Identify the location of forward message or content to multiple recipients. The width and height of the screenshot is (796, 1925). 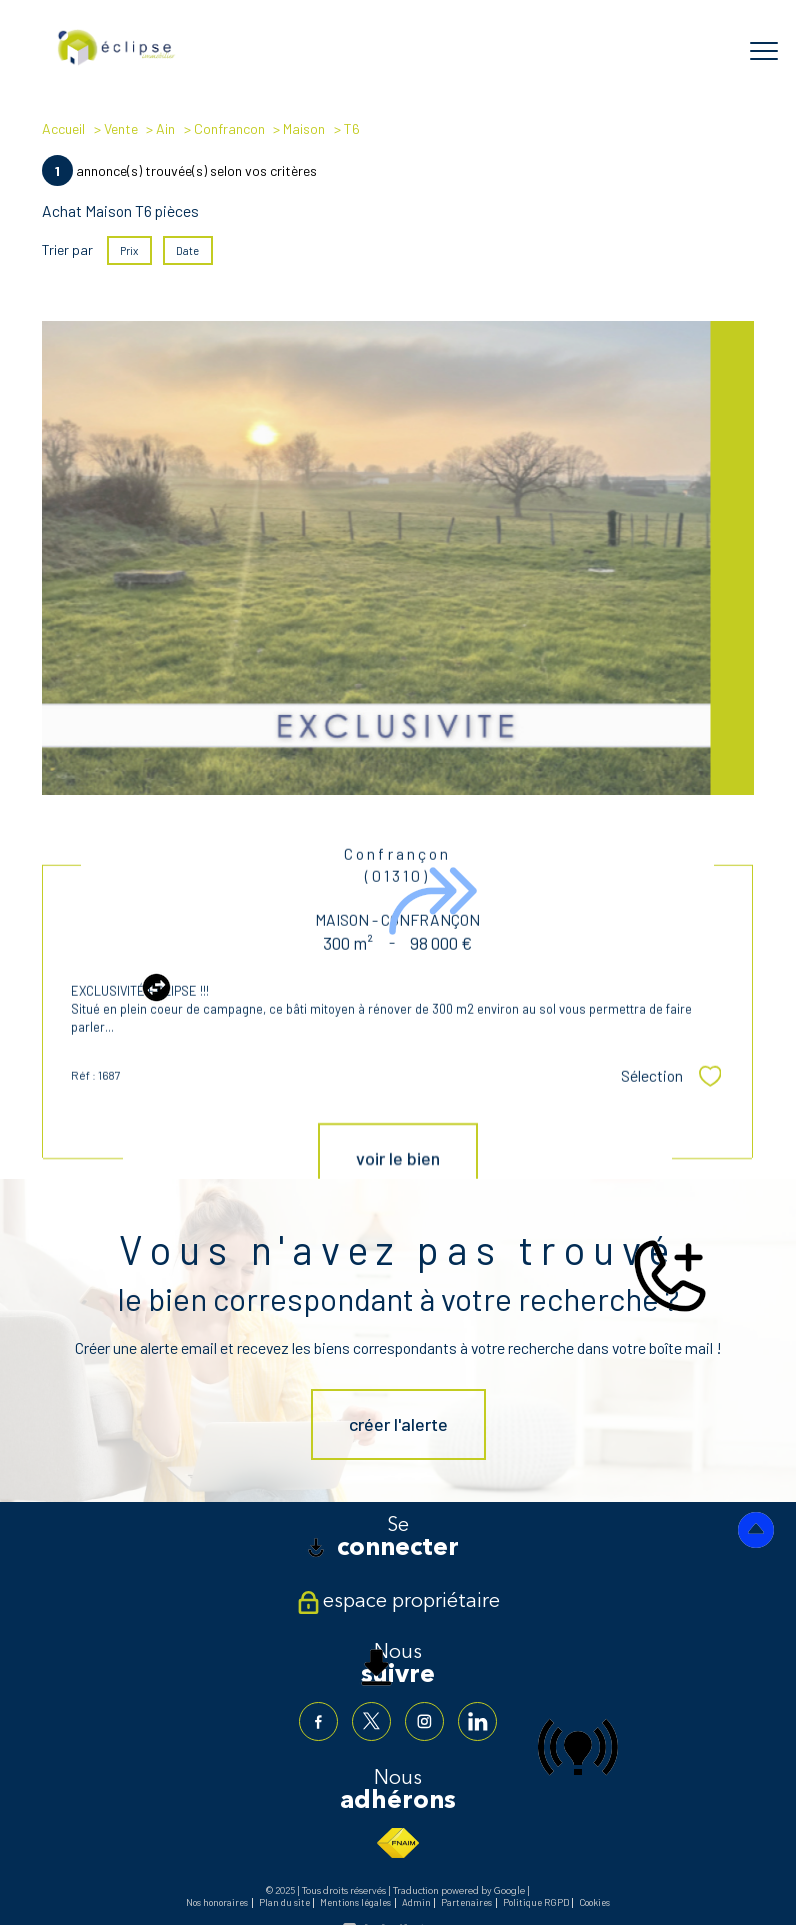
(433, 901).